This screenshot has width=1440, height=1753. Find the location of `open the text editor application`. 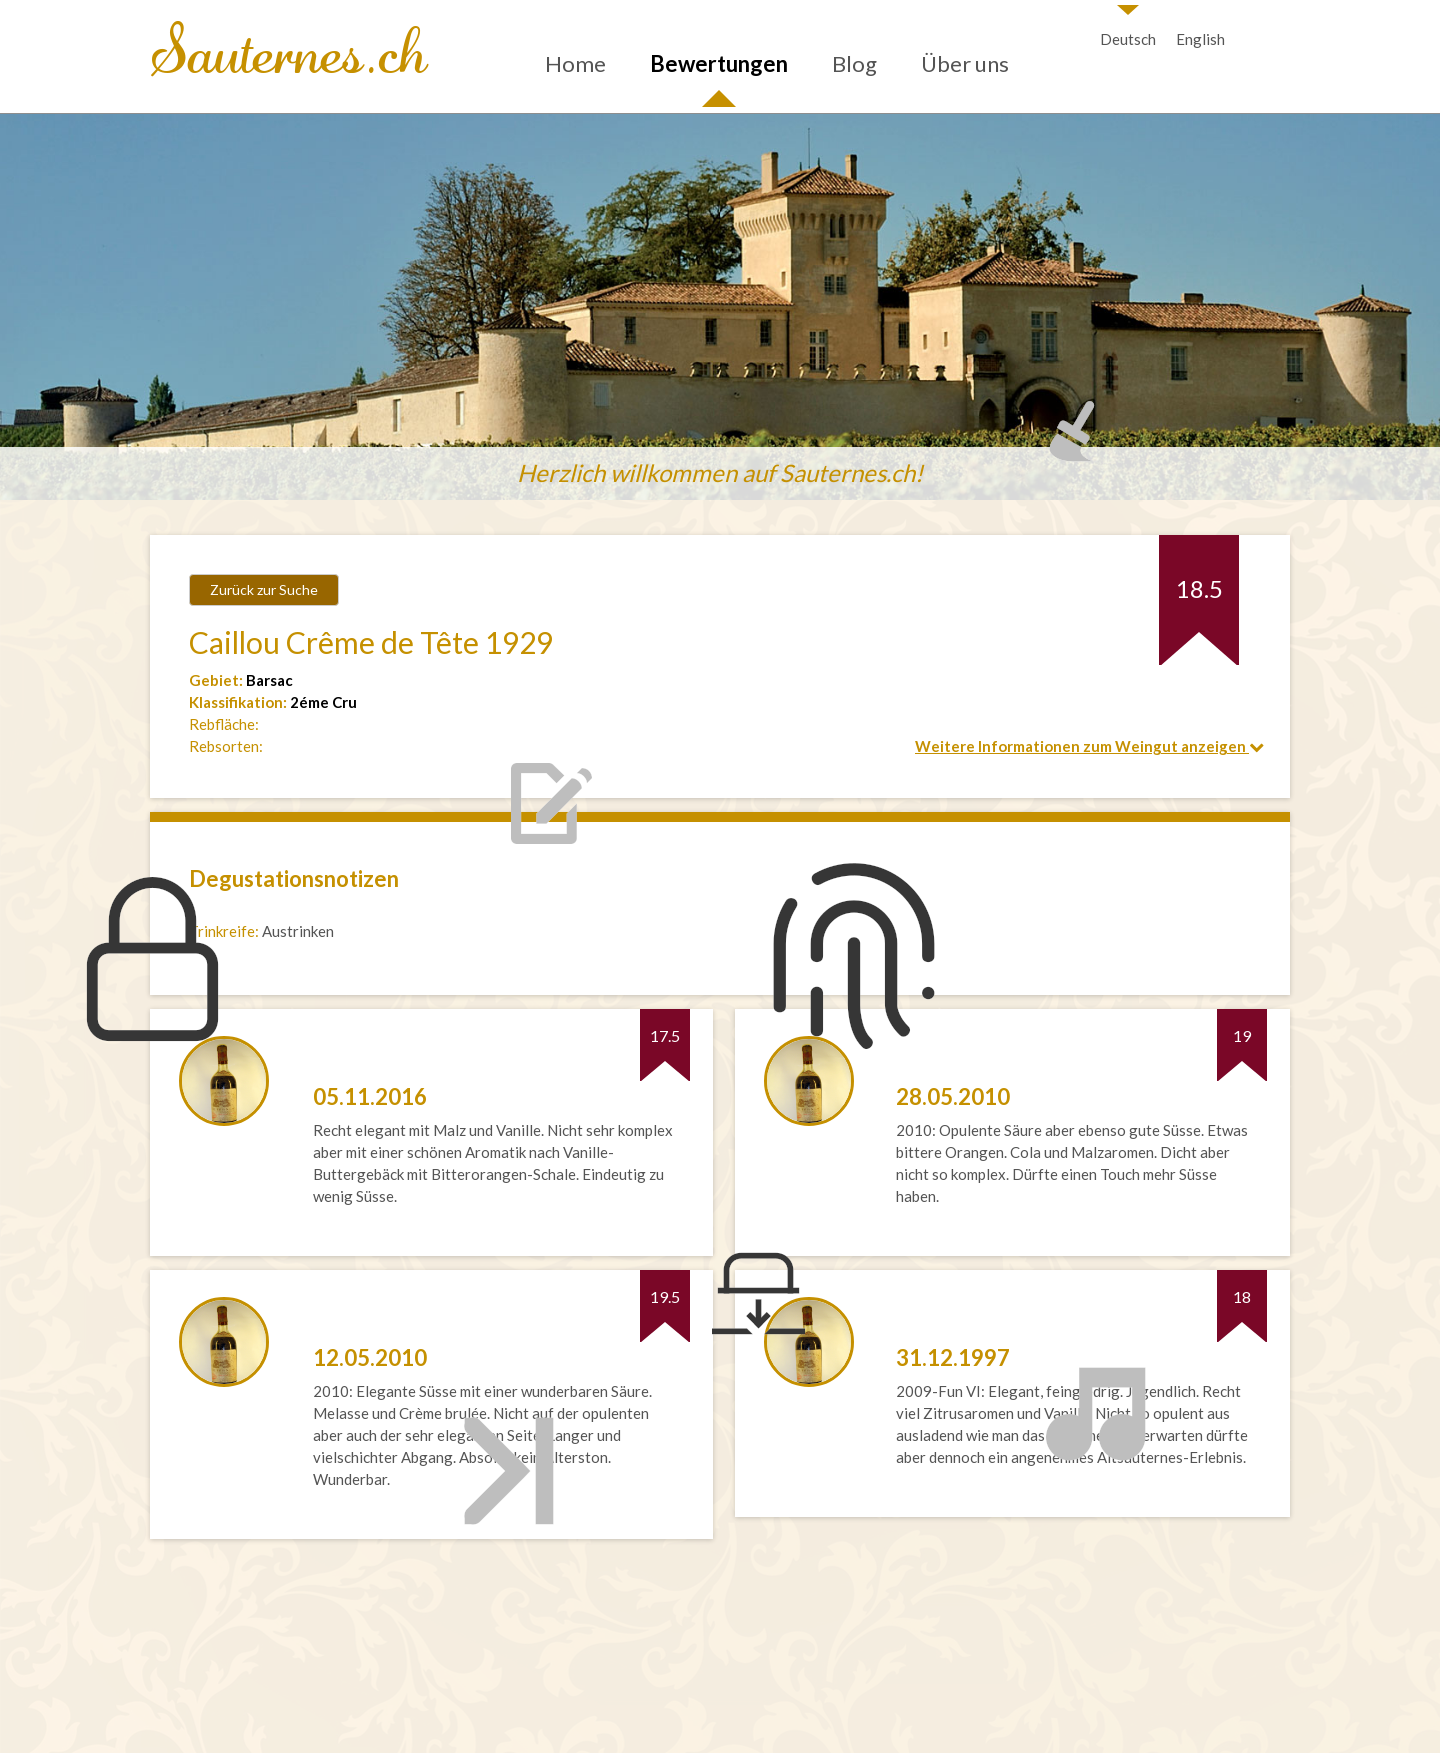

open the text editor application is located at coordinates (551, 803).